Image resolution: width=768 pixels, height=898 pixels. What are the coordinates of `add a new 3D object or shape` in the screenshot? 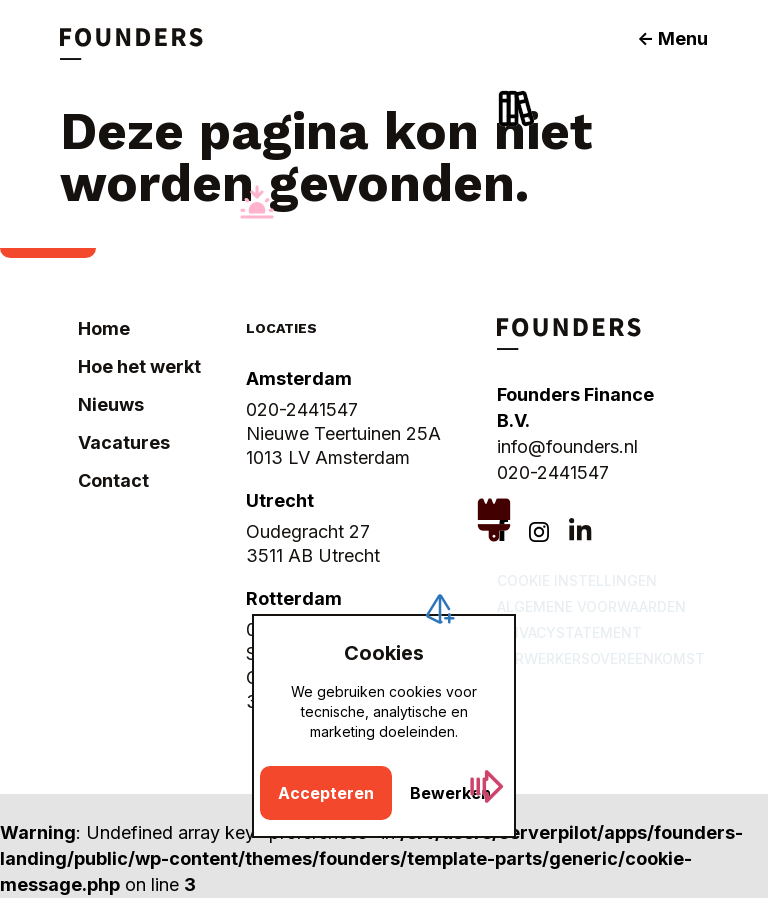 It's located at (440, 609).